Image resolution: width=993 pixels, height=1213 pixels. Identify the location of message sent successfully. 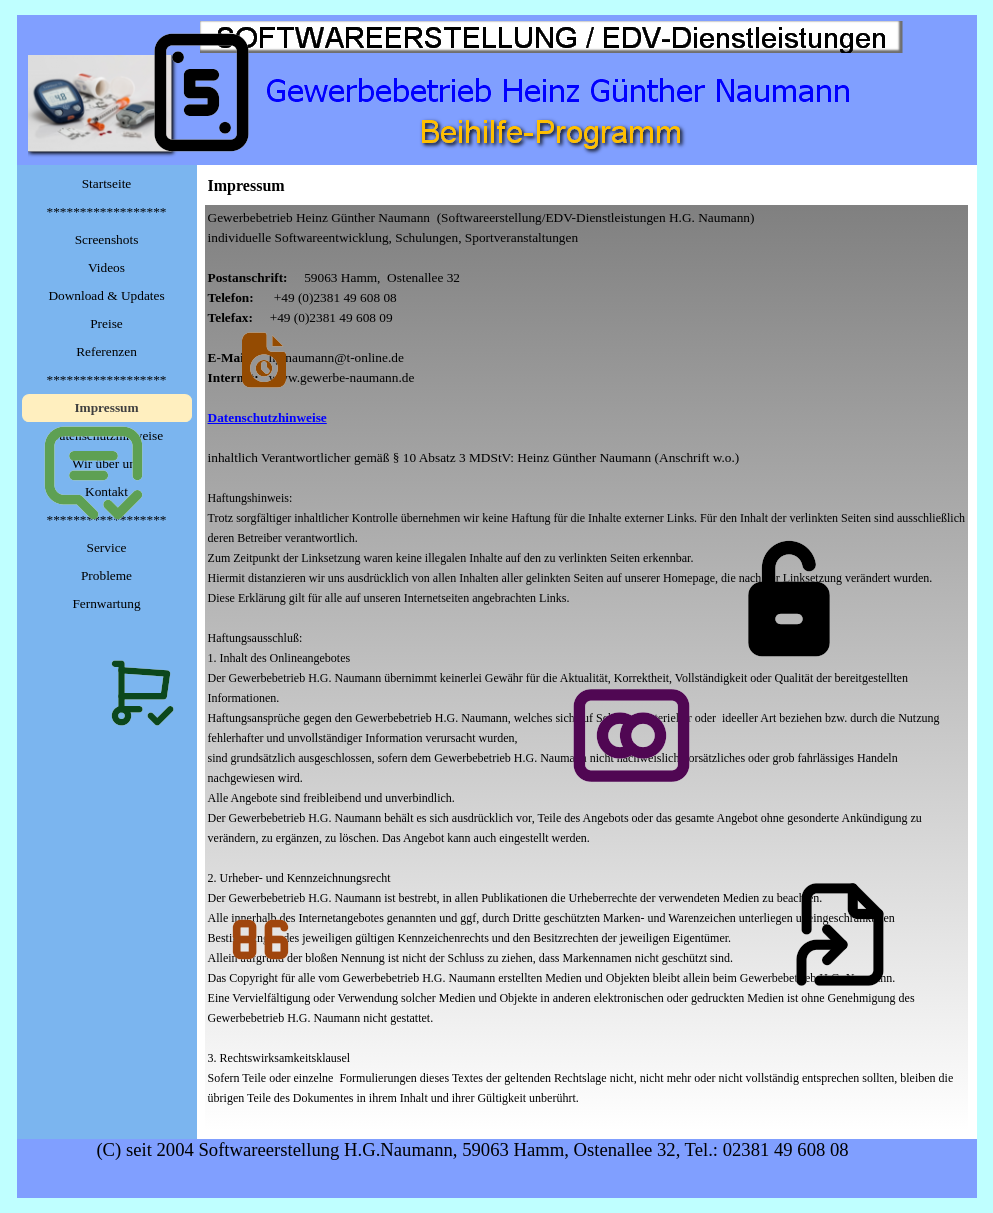
(93, 470).